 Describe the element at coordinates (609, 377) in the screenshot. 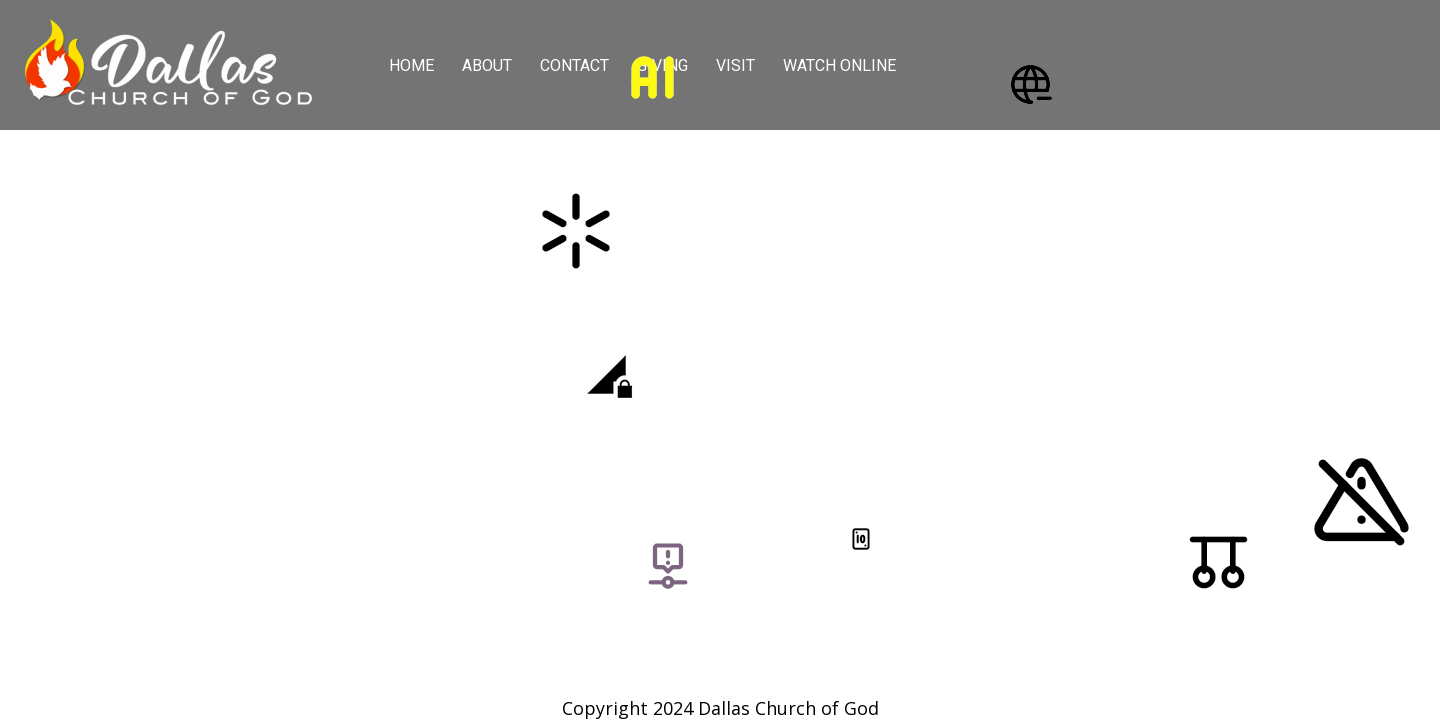

I see `network connection is secured or encrypted` at that location.